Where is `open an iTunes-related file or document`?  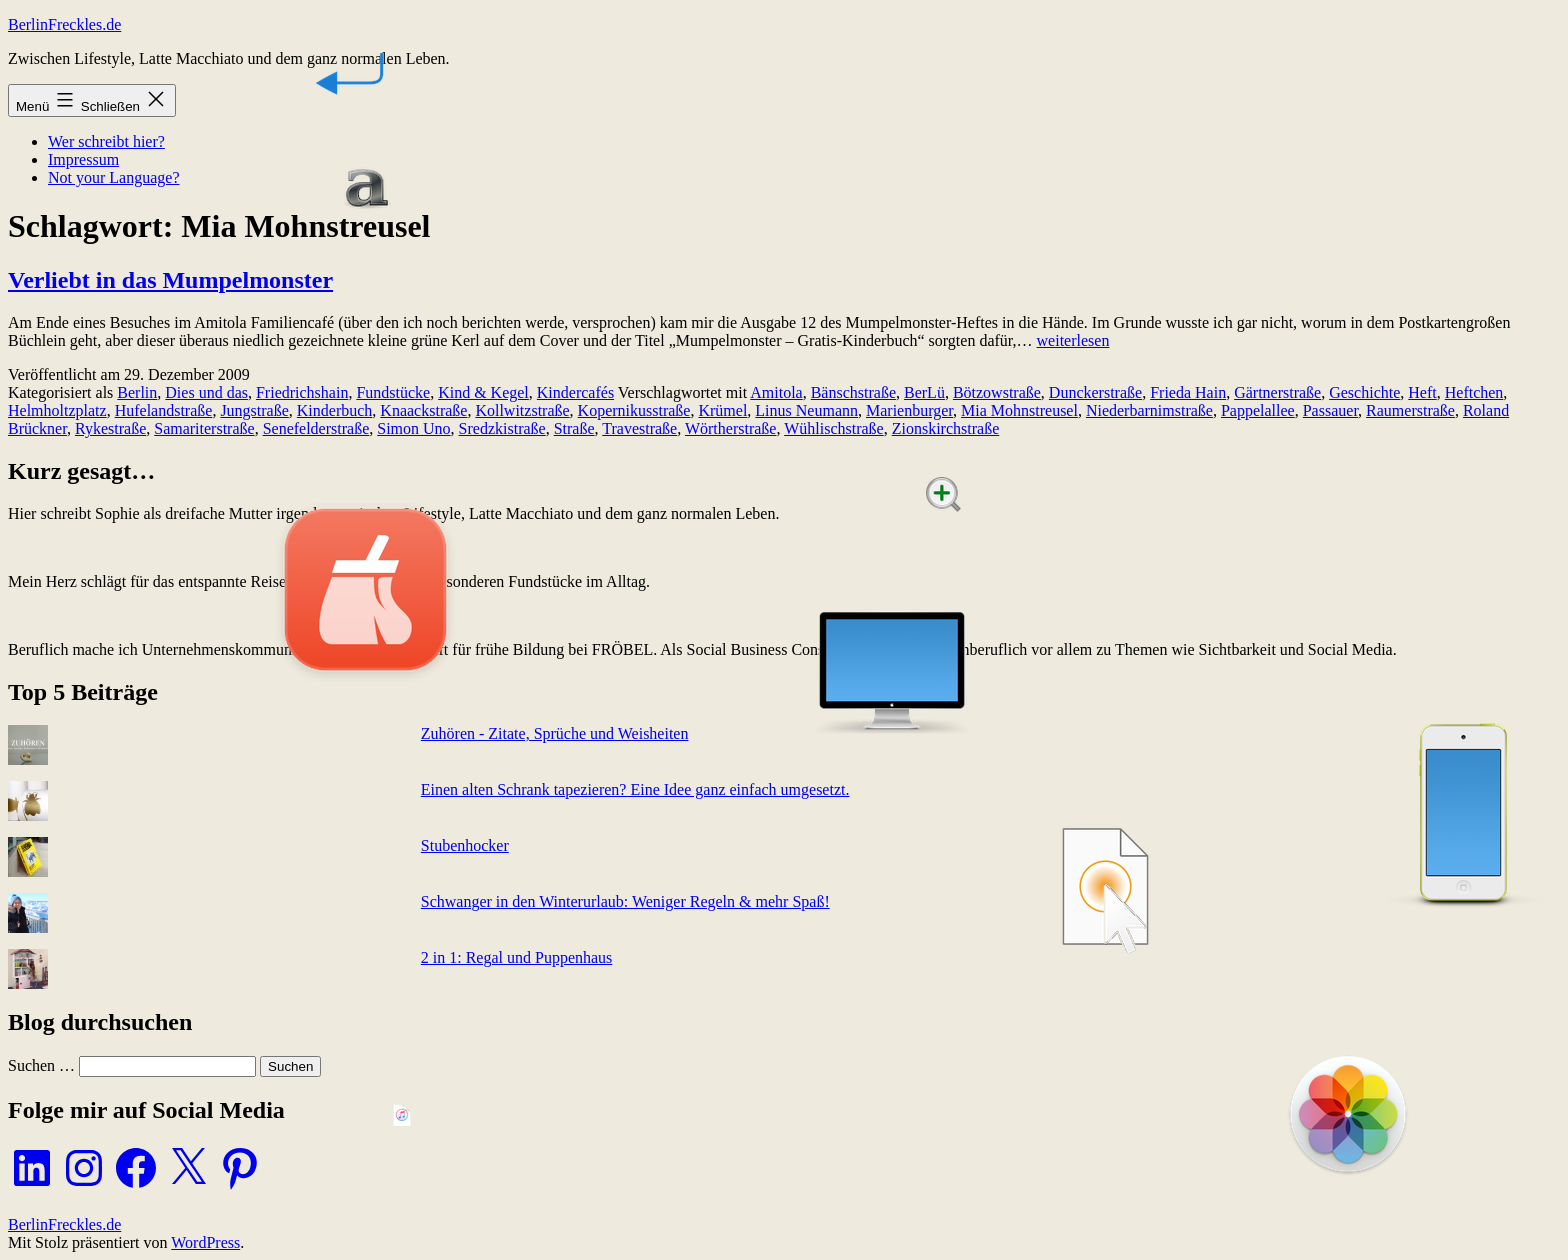
open an iTunes-related file or document is located at coordinates (402, 1116).